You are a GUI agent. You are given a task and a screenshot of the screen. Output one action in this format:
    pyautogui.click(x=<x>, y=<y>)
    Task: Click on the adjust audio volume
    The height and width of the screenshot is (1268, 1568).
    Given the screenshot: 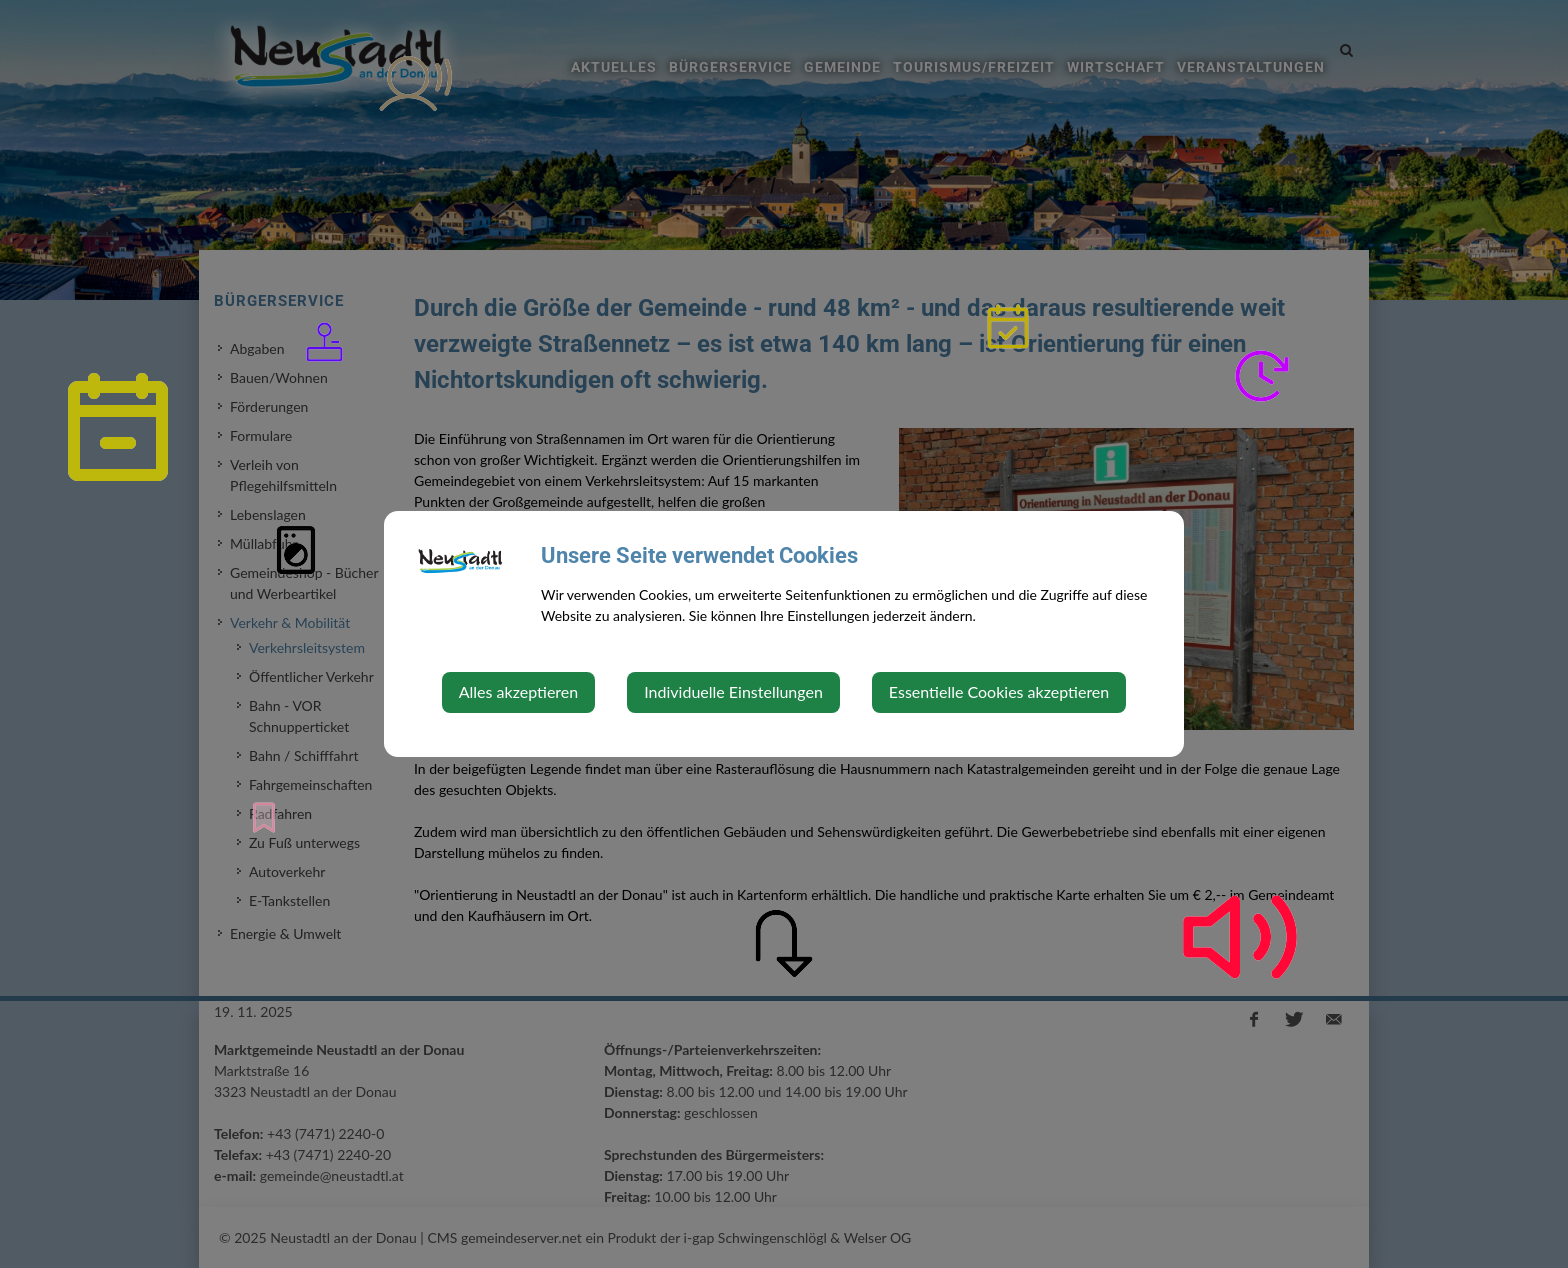 What is the action you would take?
    pyautogui.click(x=1240, y=937)
    